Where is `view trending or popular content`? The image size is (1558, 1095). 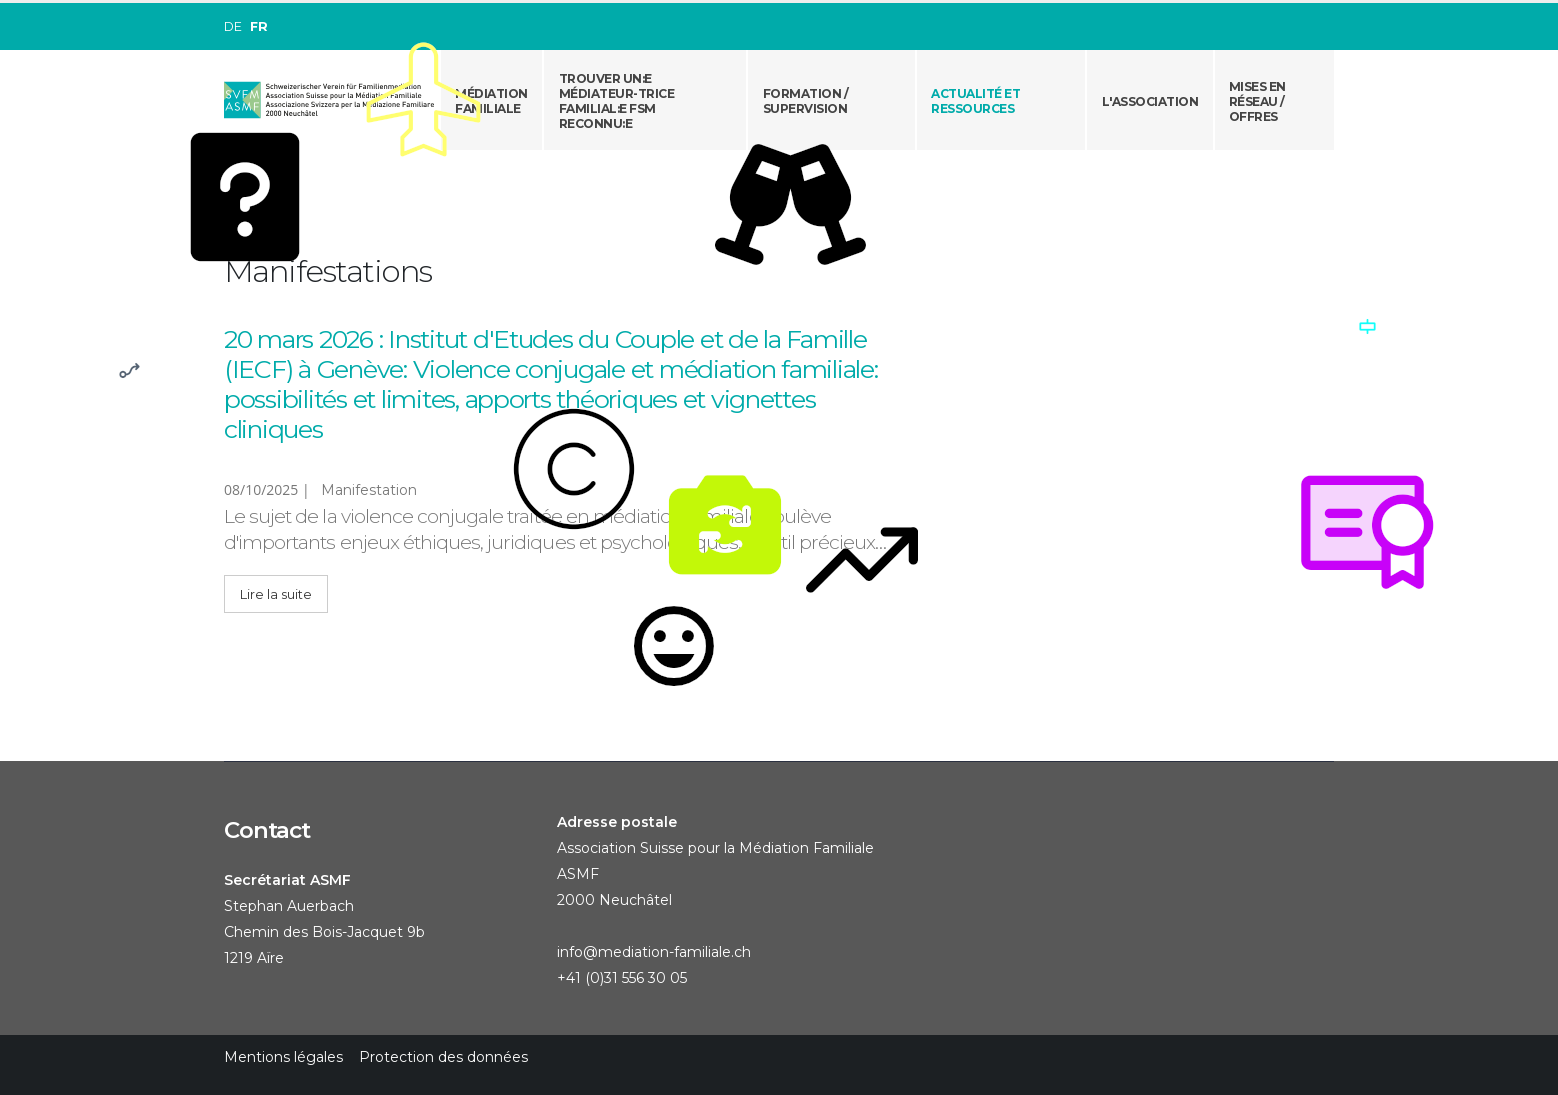
view trending or popular content is located at coordinates (862, 560).